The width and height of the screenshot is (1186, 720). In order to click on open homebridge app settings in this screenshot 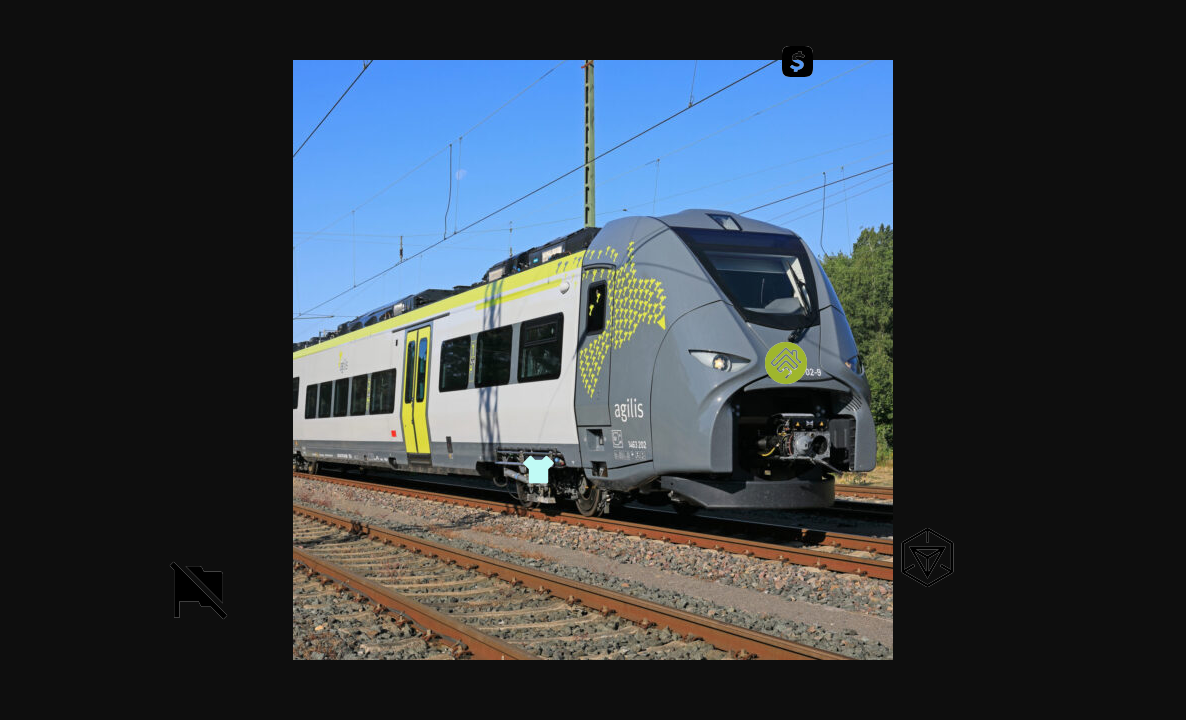, I will do `click(786, 363)`.